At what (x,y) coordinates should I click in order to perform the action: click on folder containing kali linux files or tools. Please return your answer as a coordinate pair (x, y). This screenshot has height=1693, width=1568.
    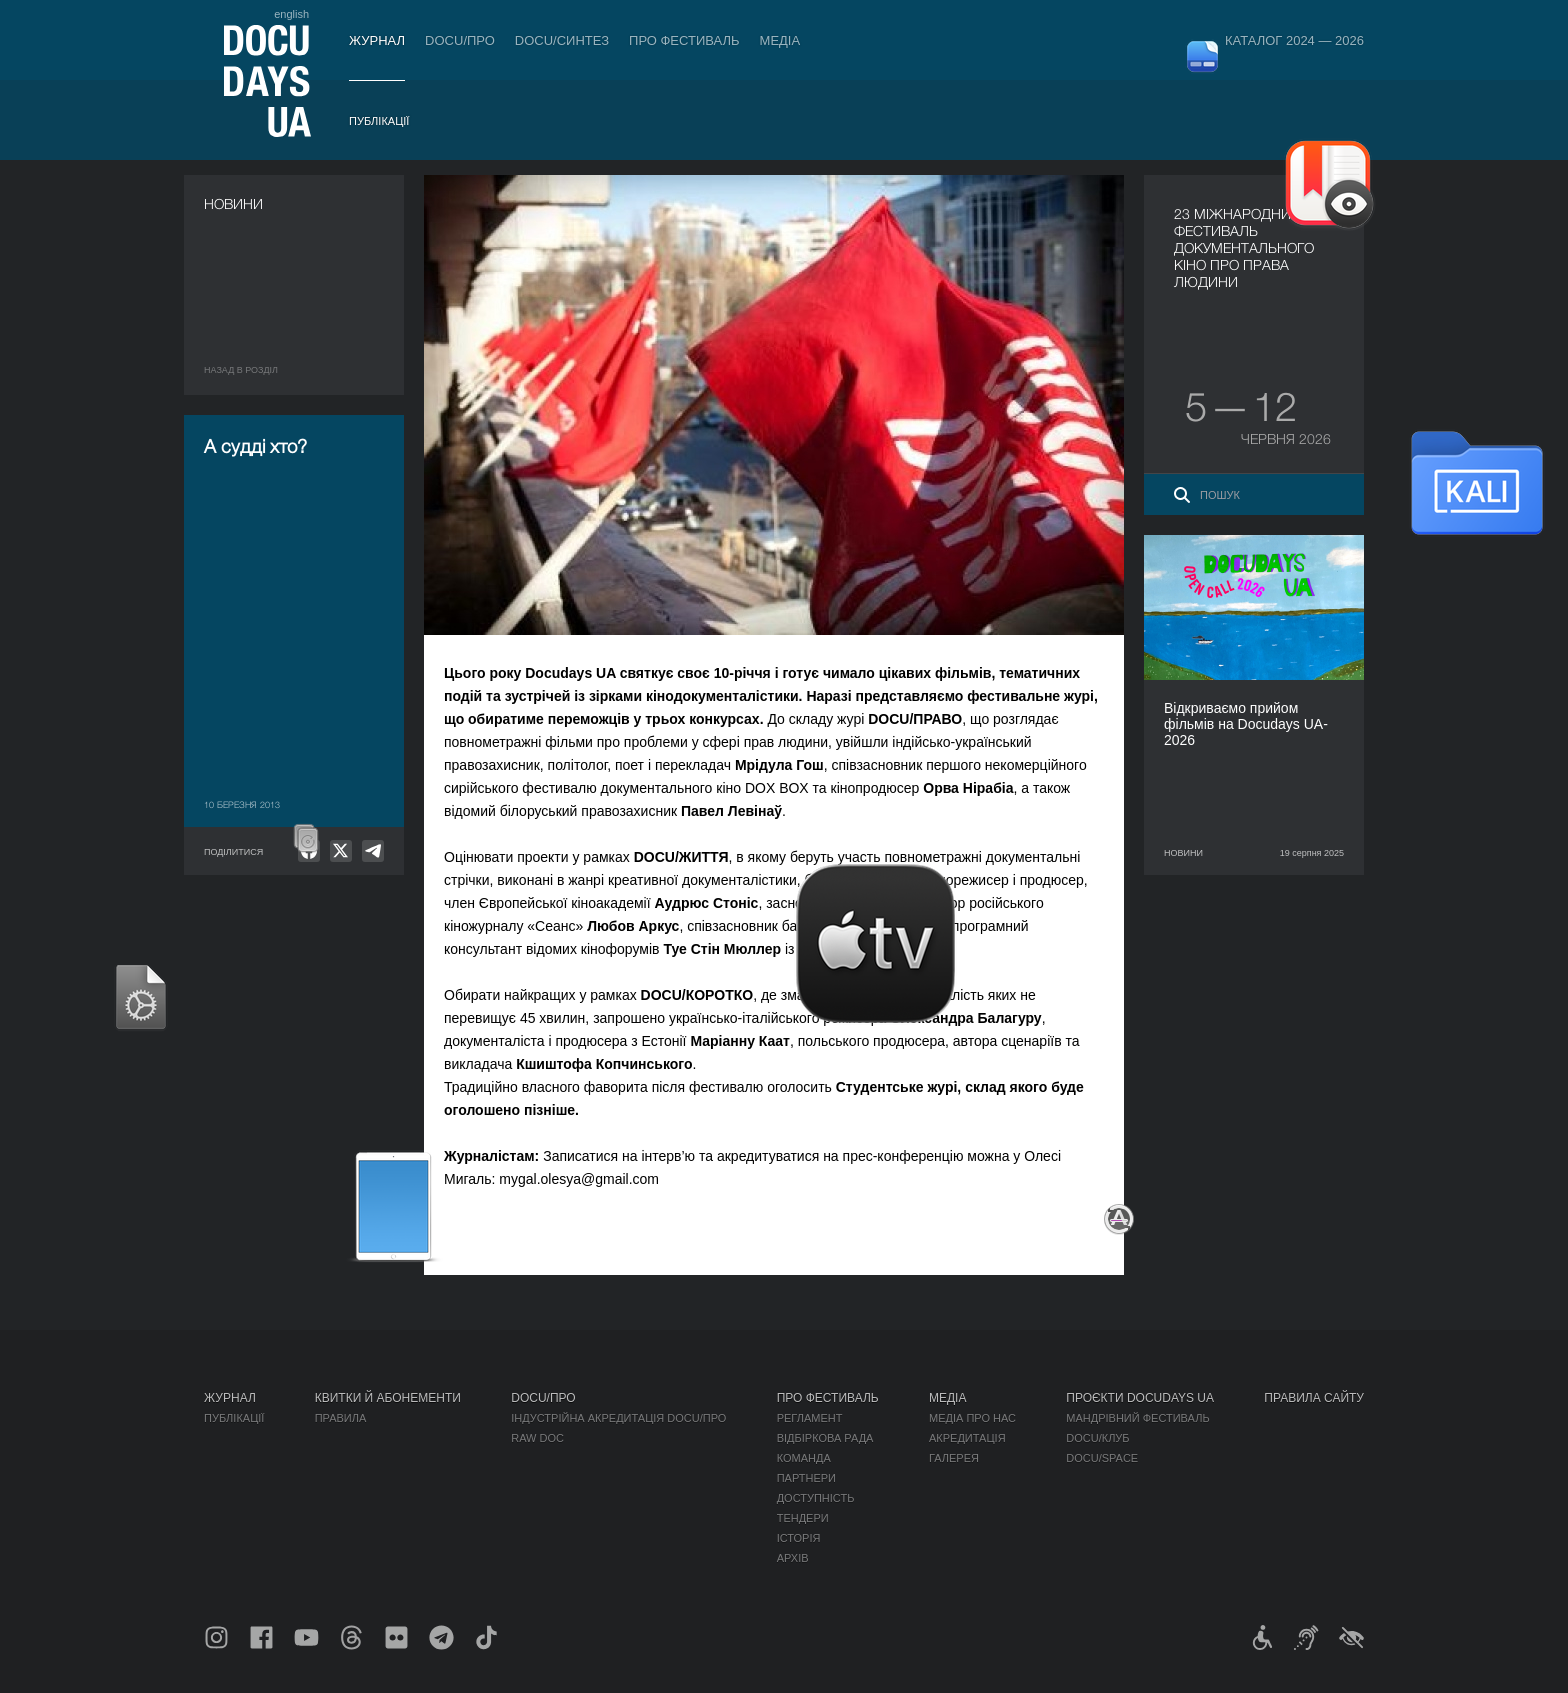
    Looking at the image, I should click on (1476, 486).